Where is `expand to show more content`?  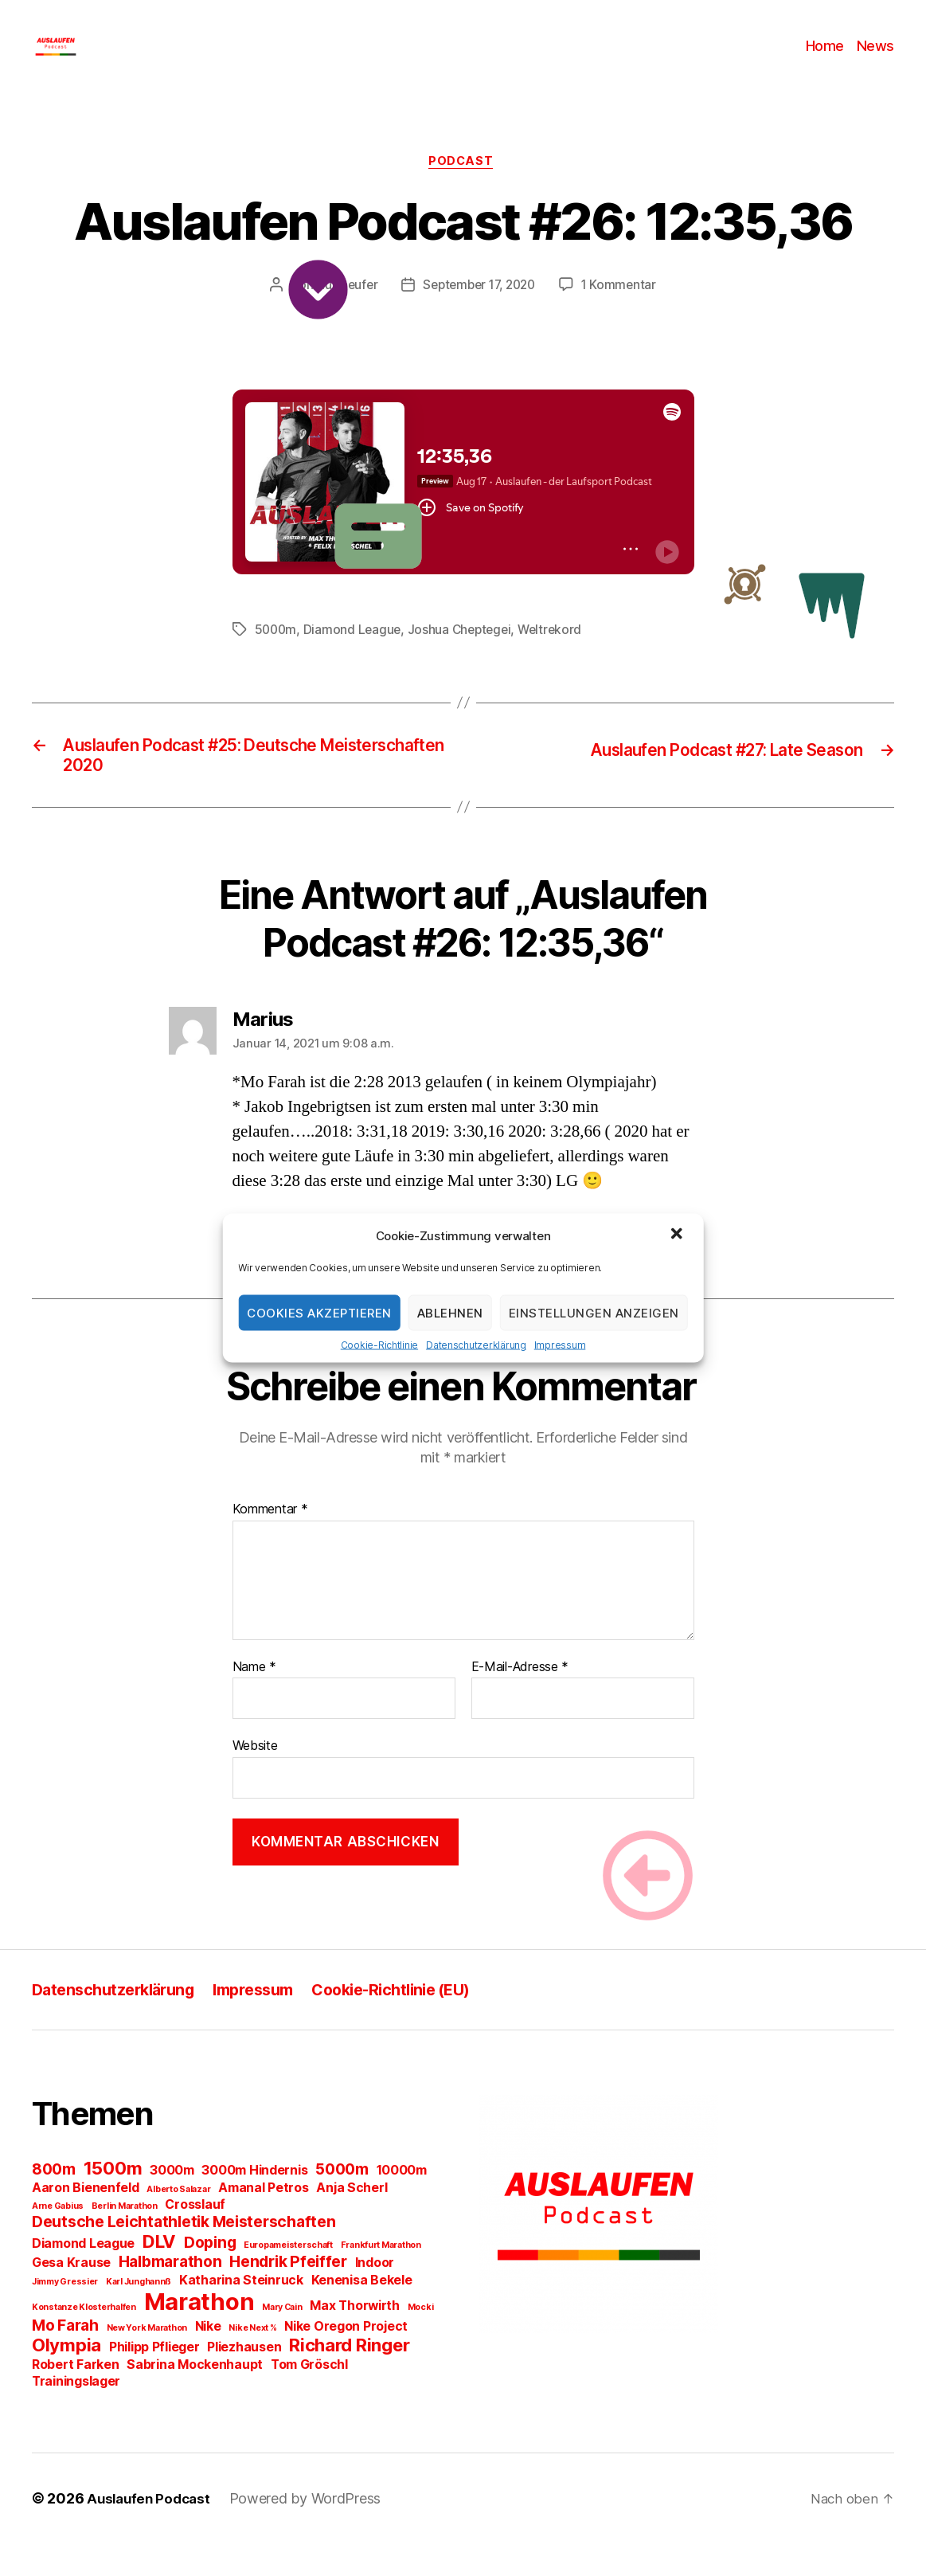
expand to show more content is located at coordinates (318, 289).